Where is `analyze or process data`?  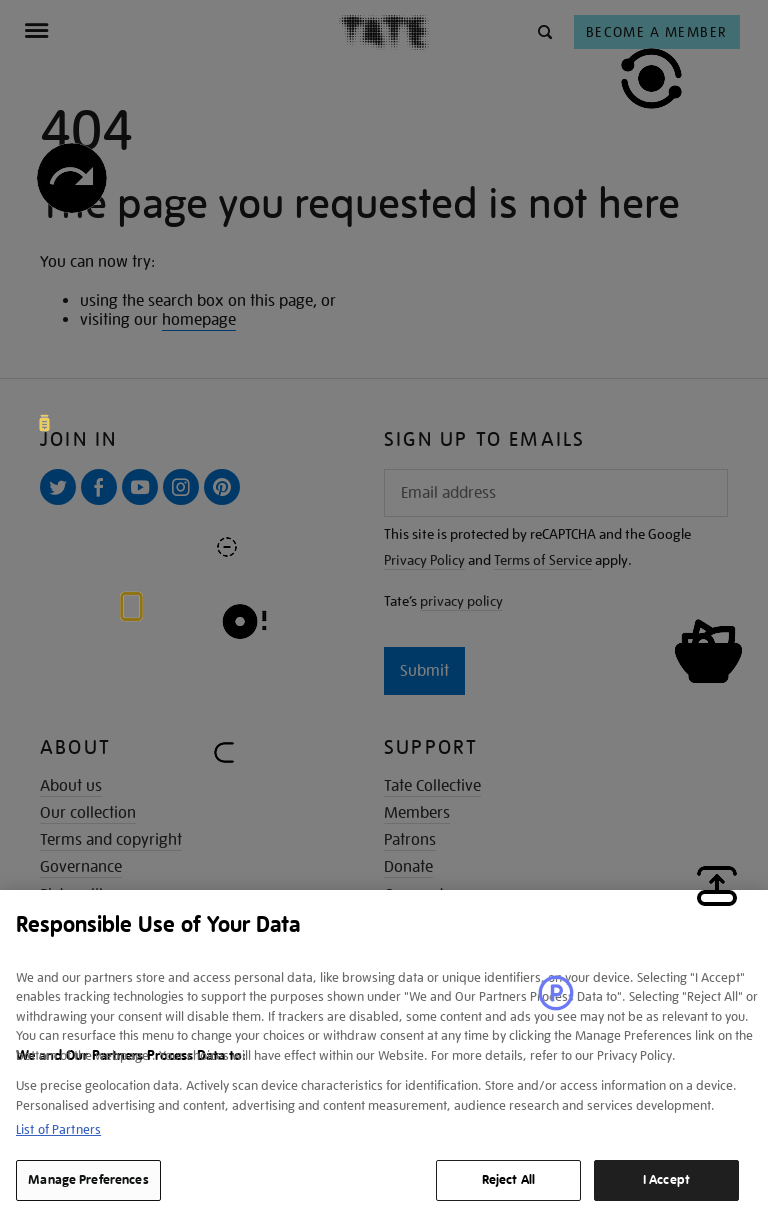 analyze or process data is located at coordinates (651, 78).